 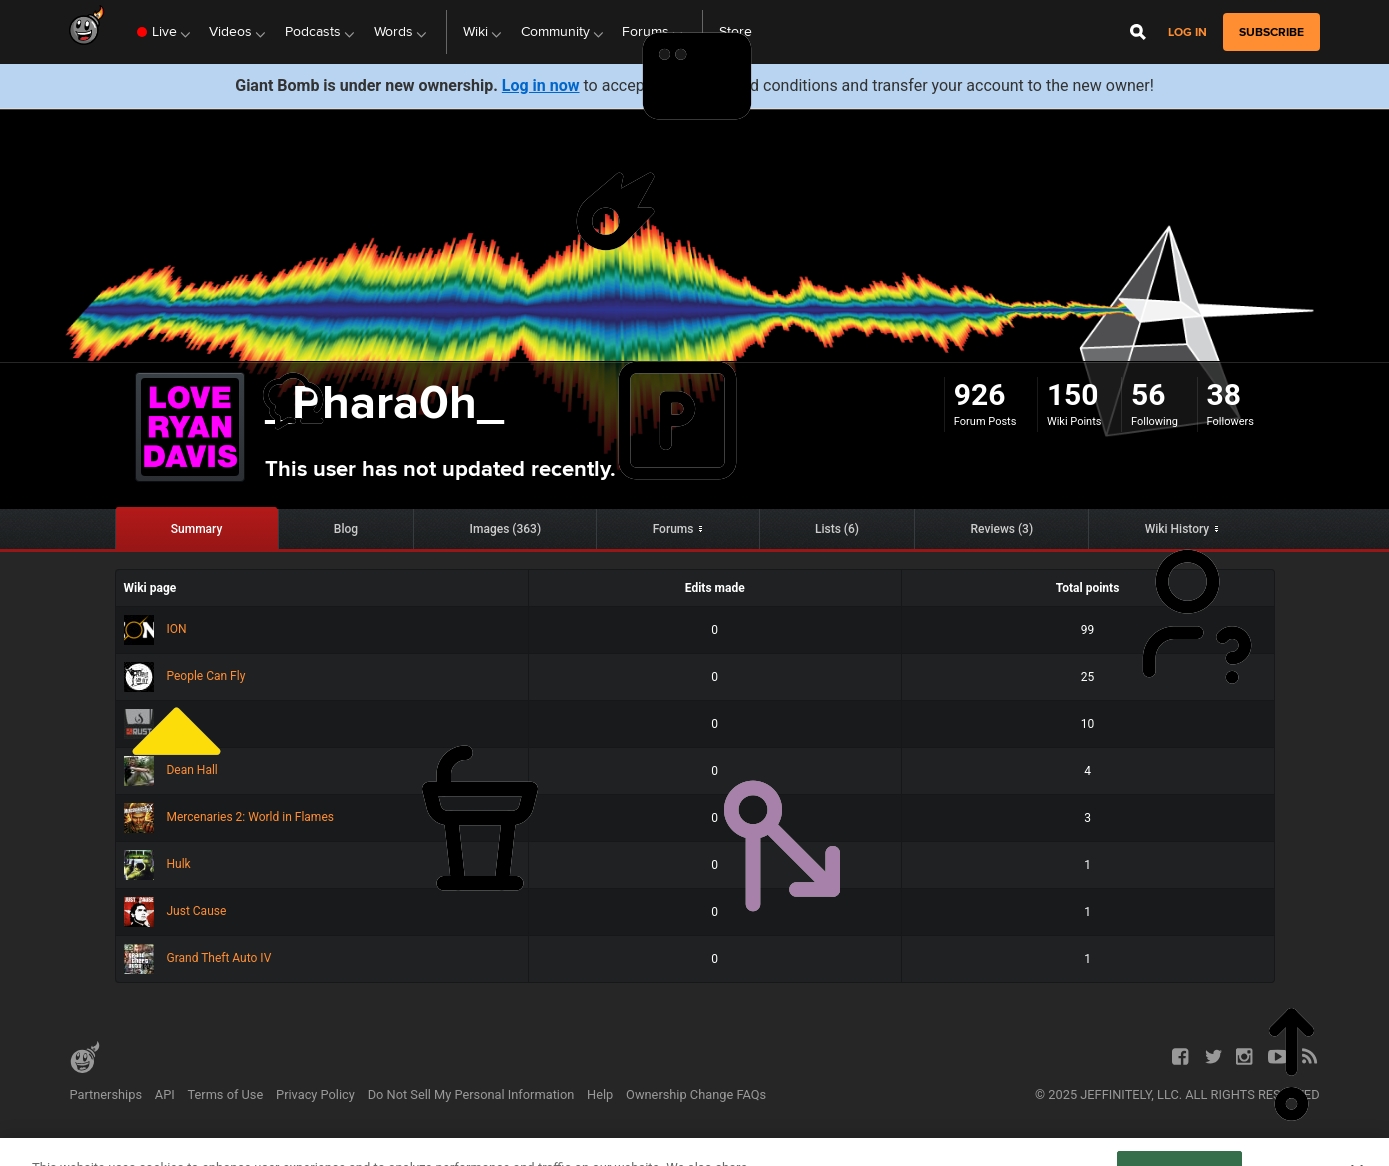 What do you see at coordinates (176, 730) in the screenshot?
I see `collapse an expanded section` at bounding box center [176, 730].